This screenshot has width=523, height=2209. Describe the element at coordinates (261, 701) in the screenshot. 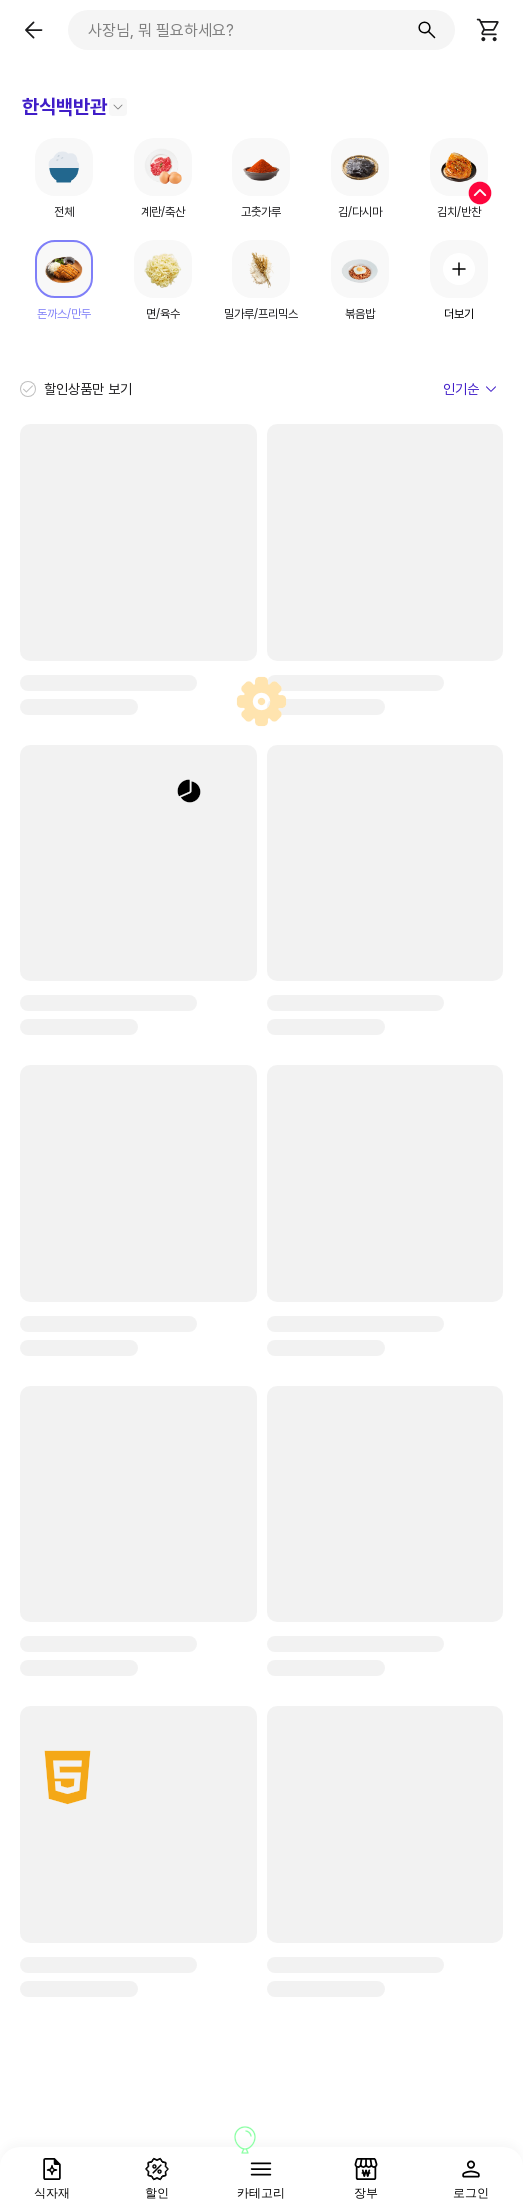

I see `access app settings` at that location.